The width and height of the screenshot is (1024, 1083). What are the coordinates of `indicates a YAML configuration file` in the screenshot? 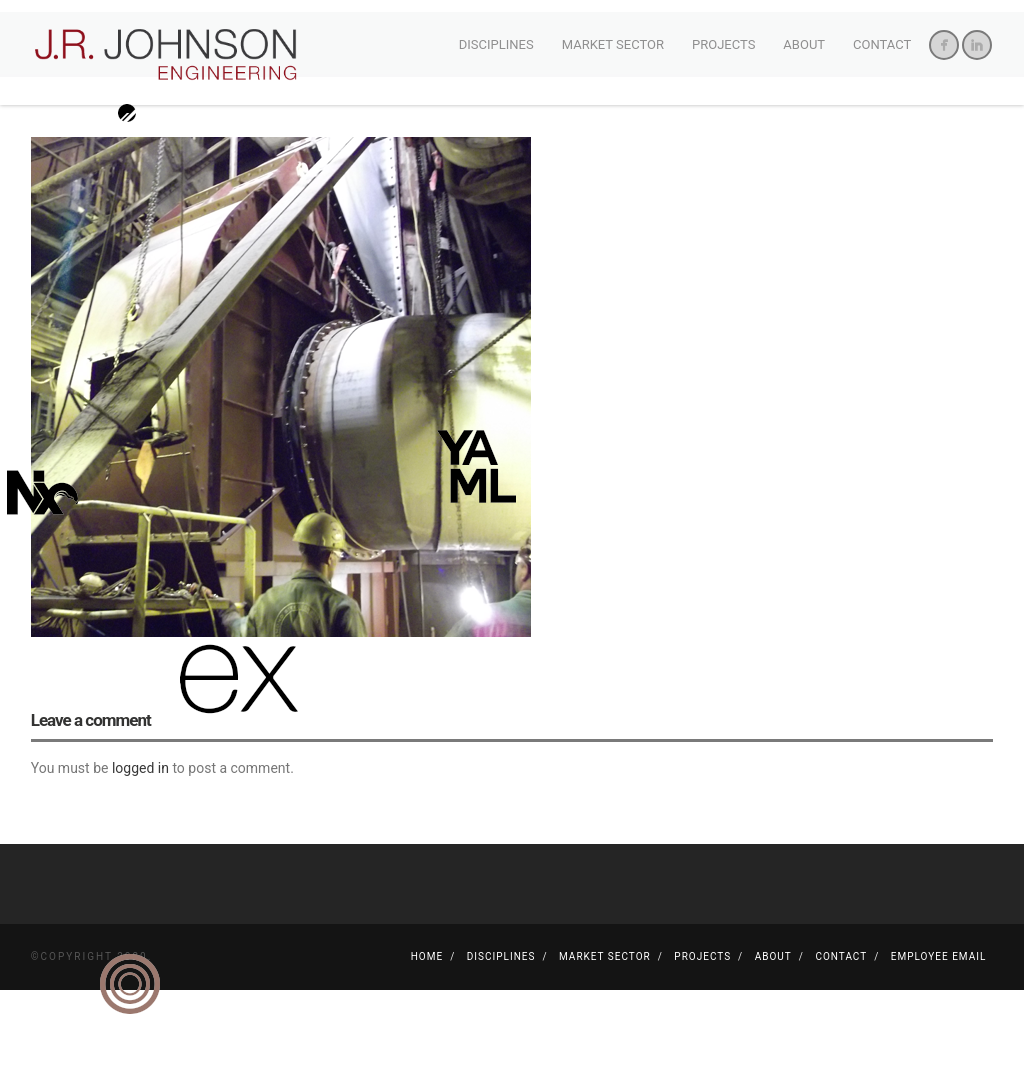 It's located at (476, 466).